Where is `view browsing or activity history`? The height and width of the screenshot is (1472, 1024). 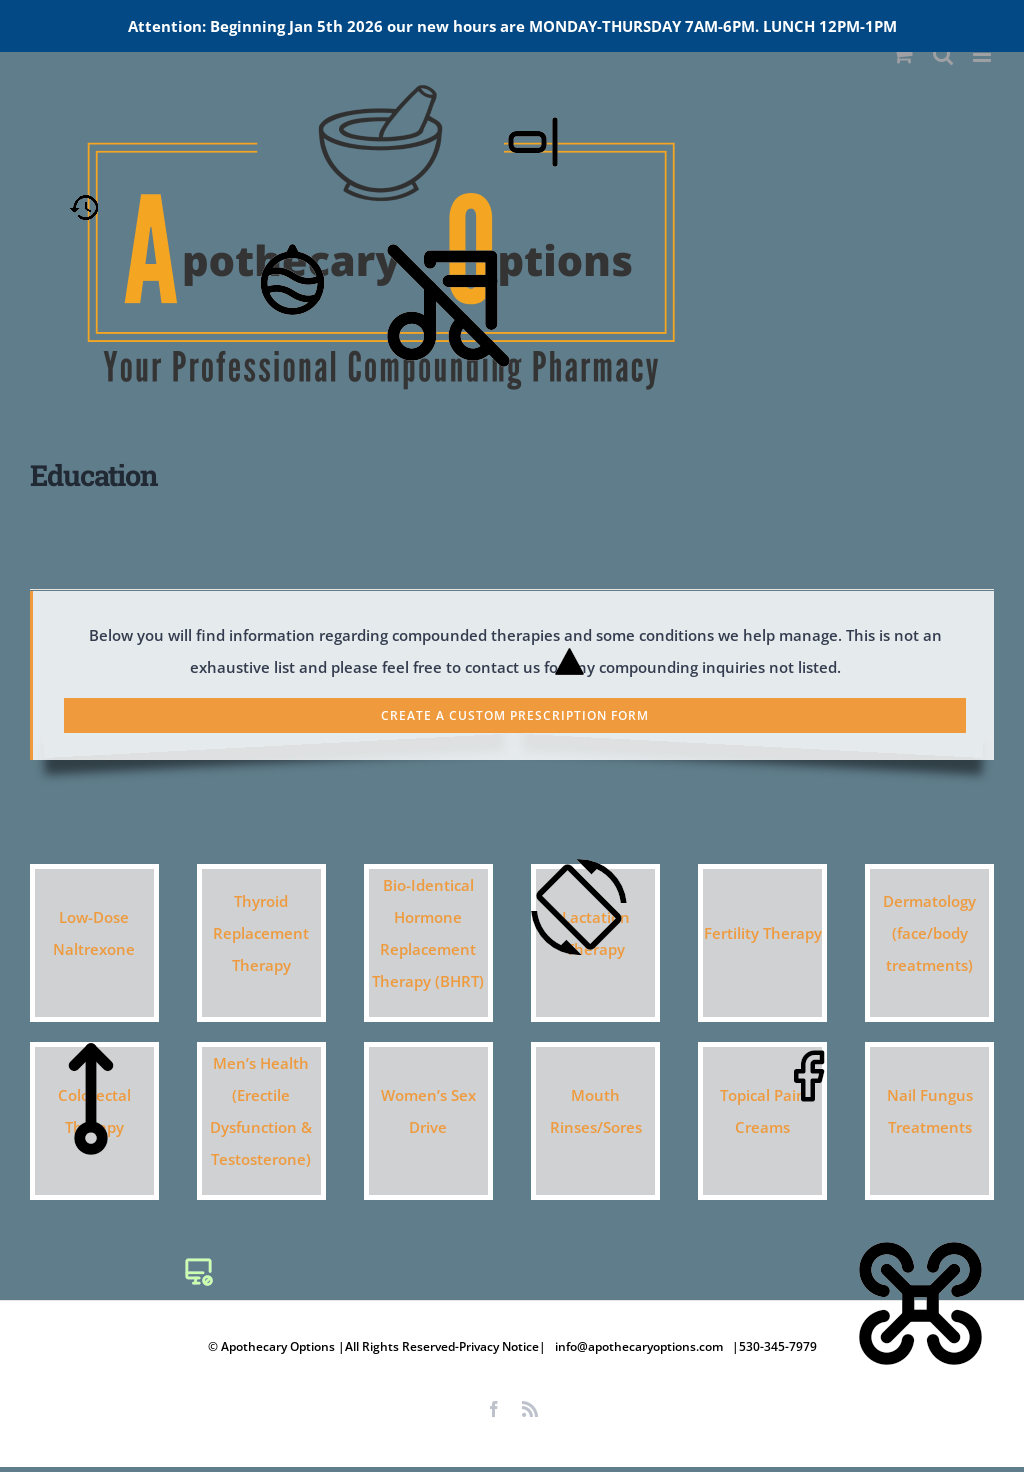 view browsing or activity history is located at coordinates (84, 207).